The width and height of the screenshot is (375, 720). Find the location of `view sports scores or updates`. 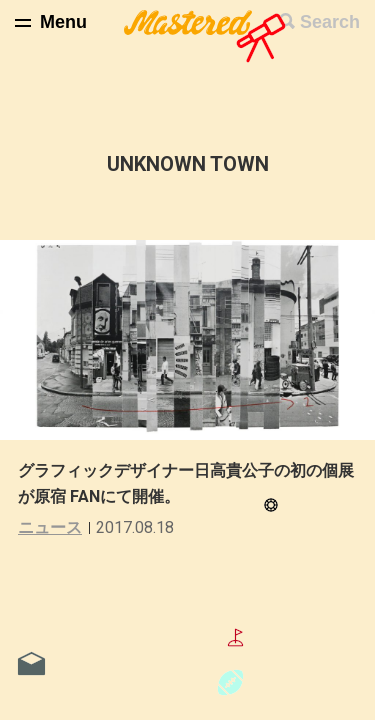

view sports scores or updates is located at coordinates (230, 682).